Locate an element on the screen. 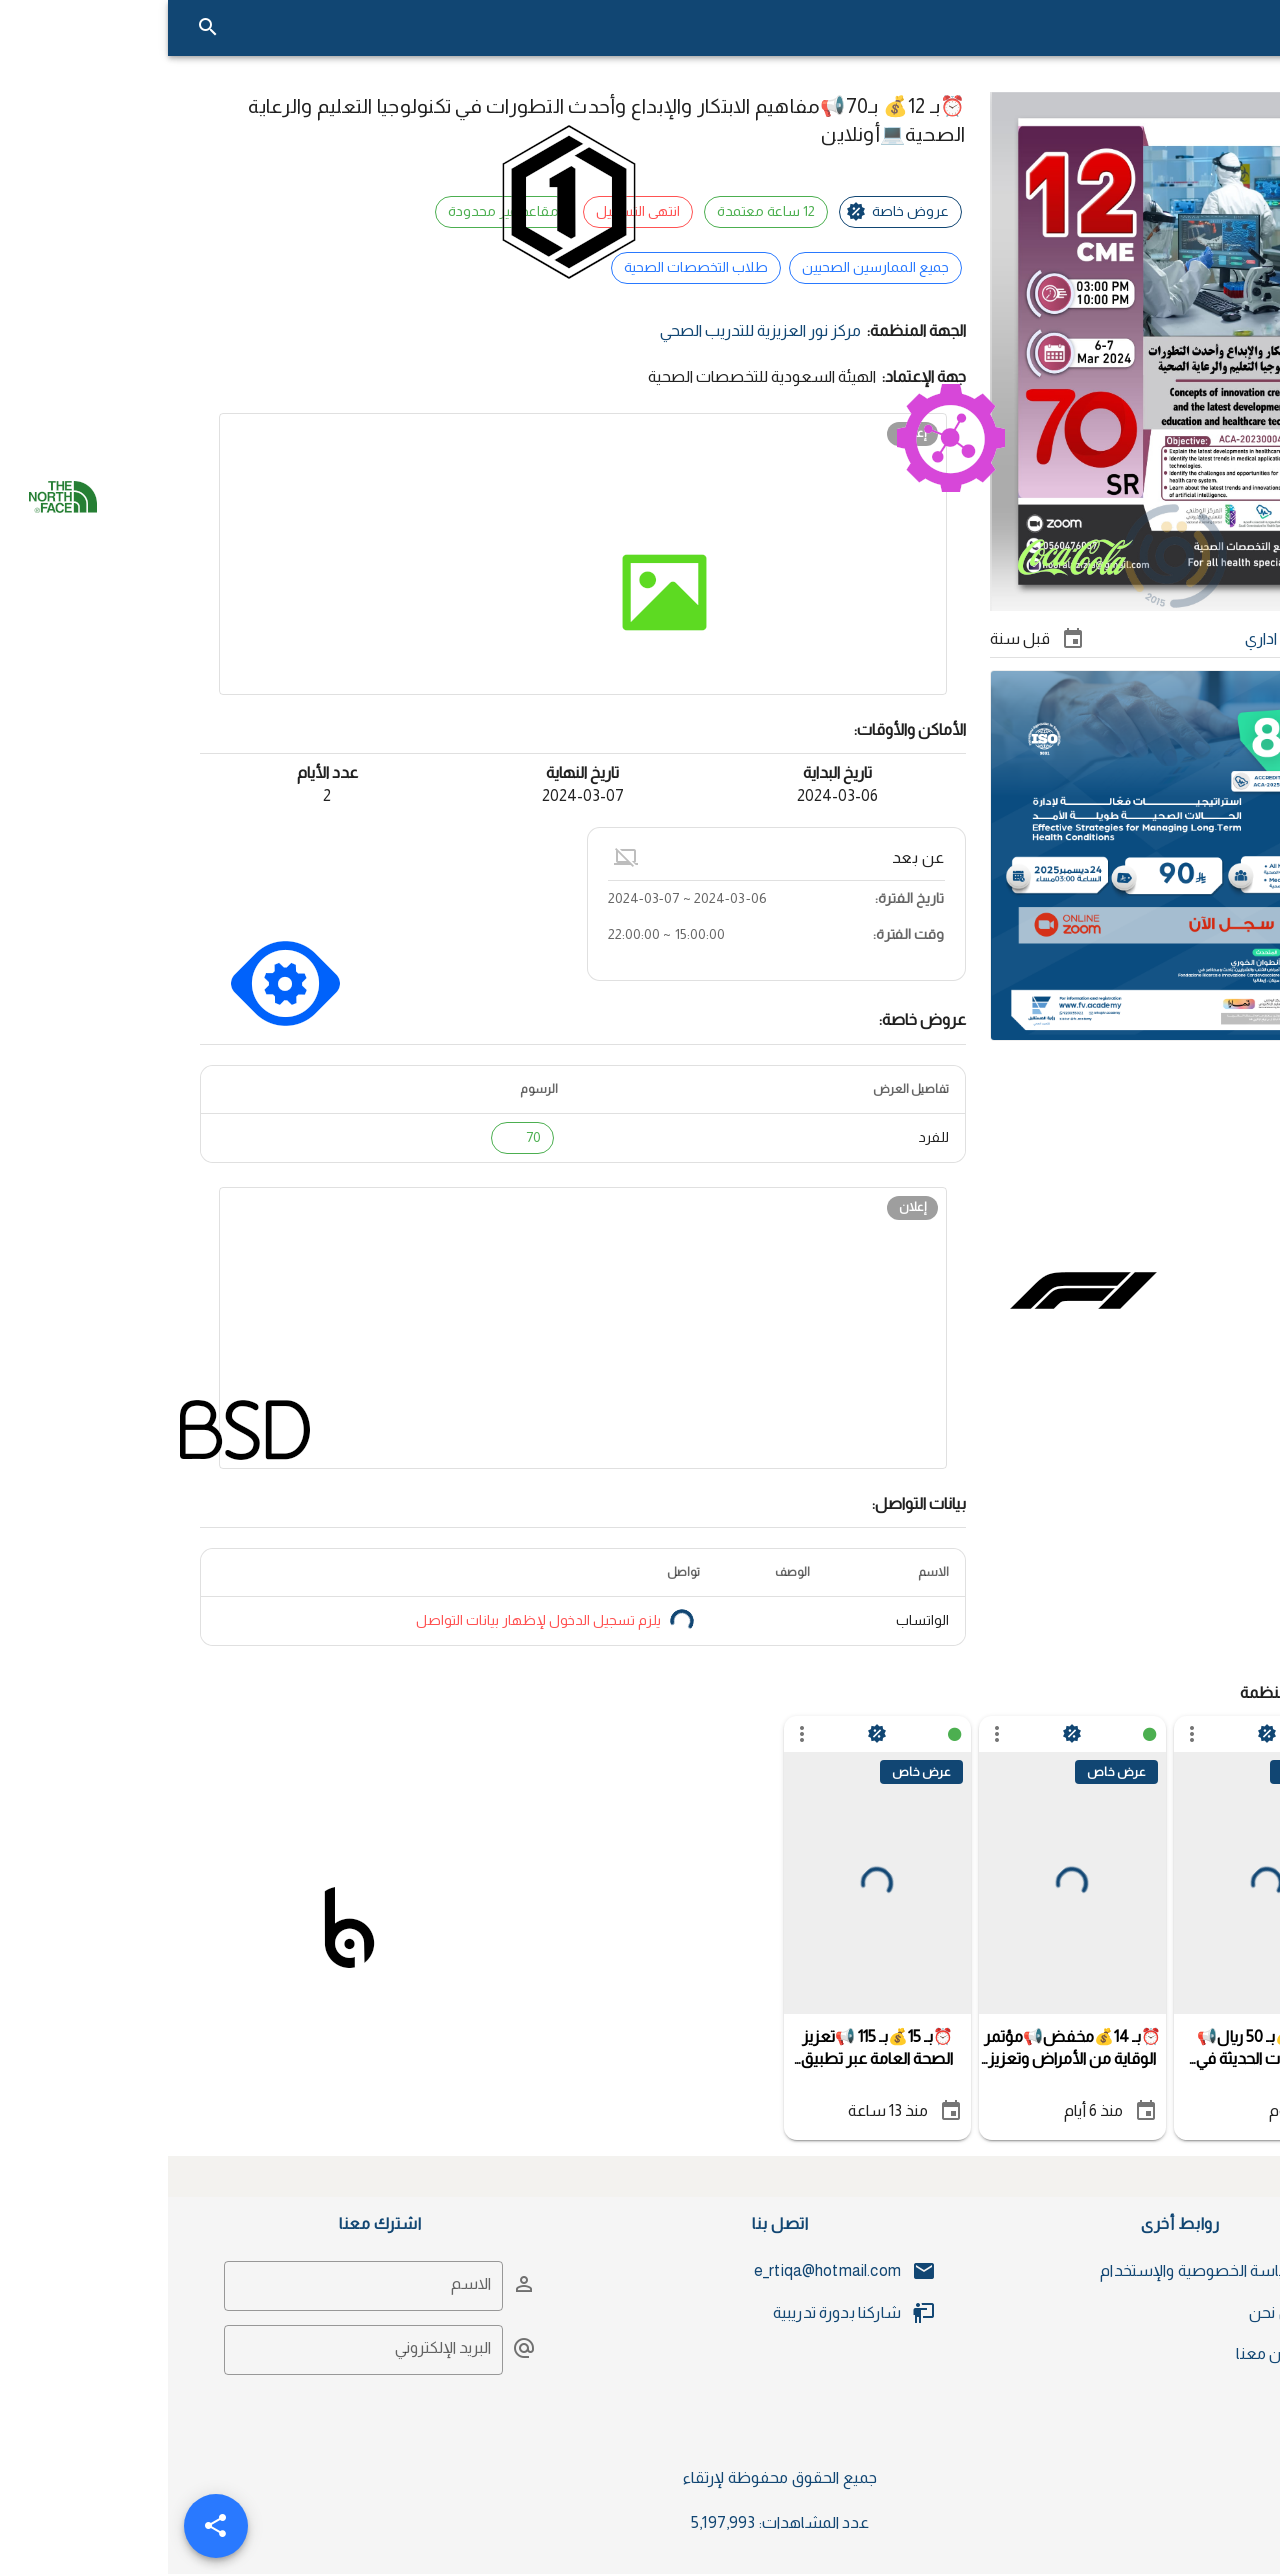 The width and height of the screenshot is (1280, 2574). The North Face brand logo is located at coordinates (63, 497).